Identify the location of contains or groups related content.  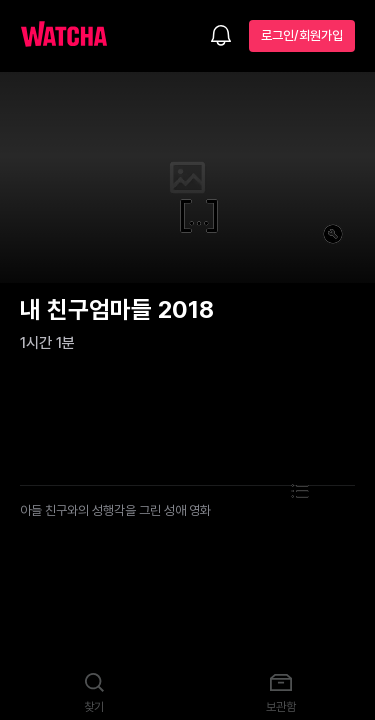
(199, 216).